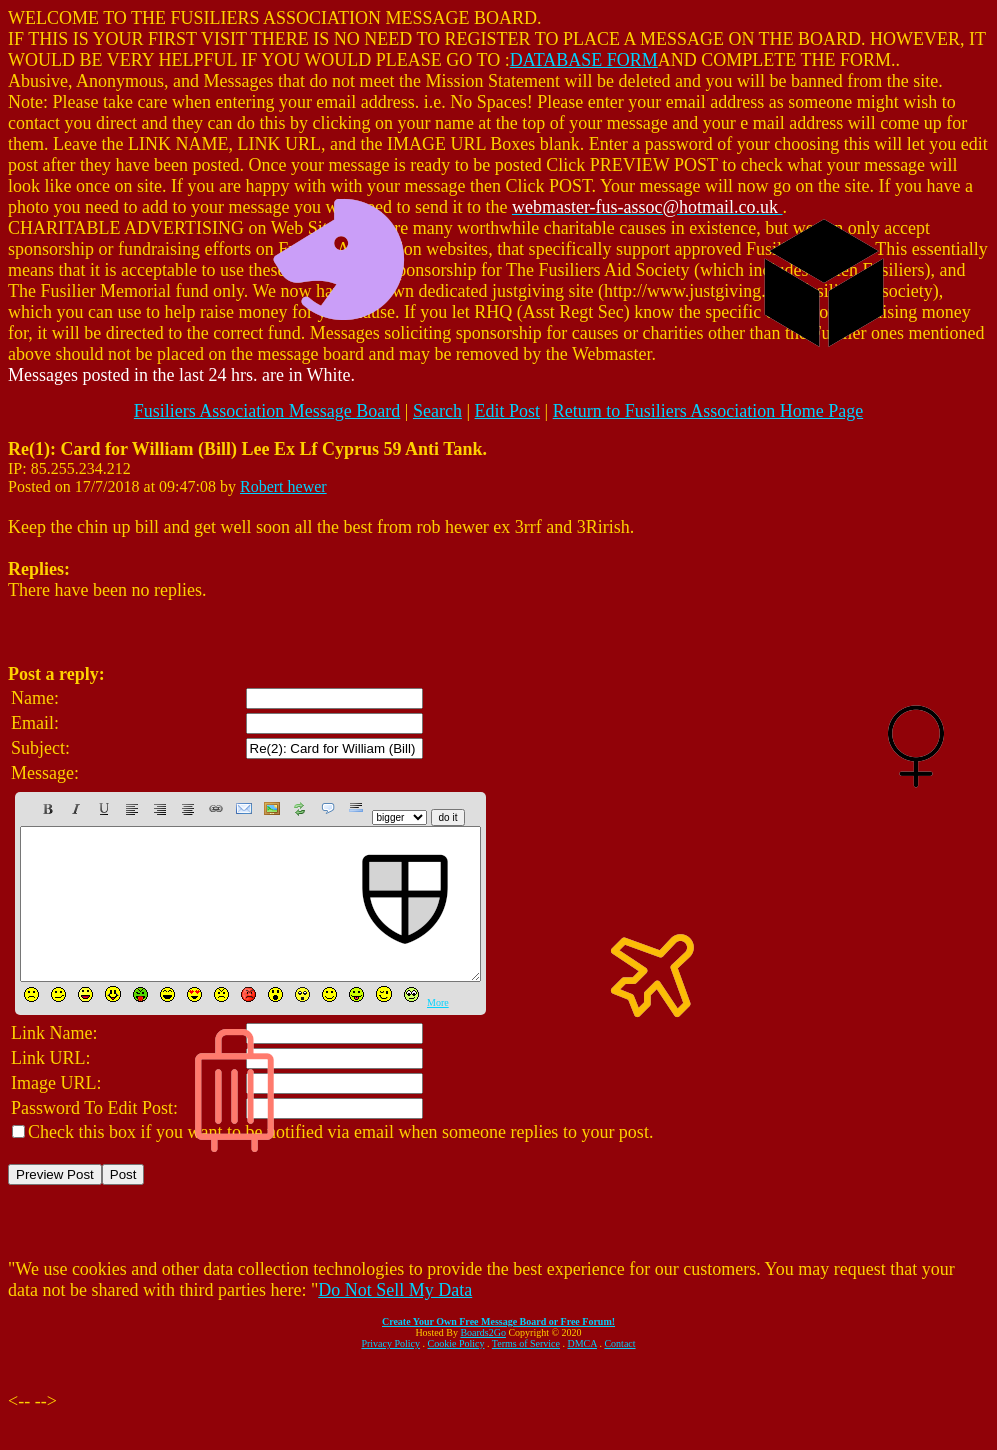  I want to click on access equestrian or horse-related features, so click(343, 259).